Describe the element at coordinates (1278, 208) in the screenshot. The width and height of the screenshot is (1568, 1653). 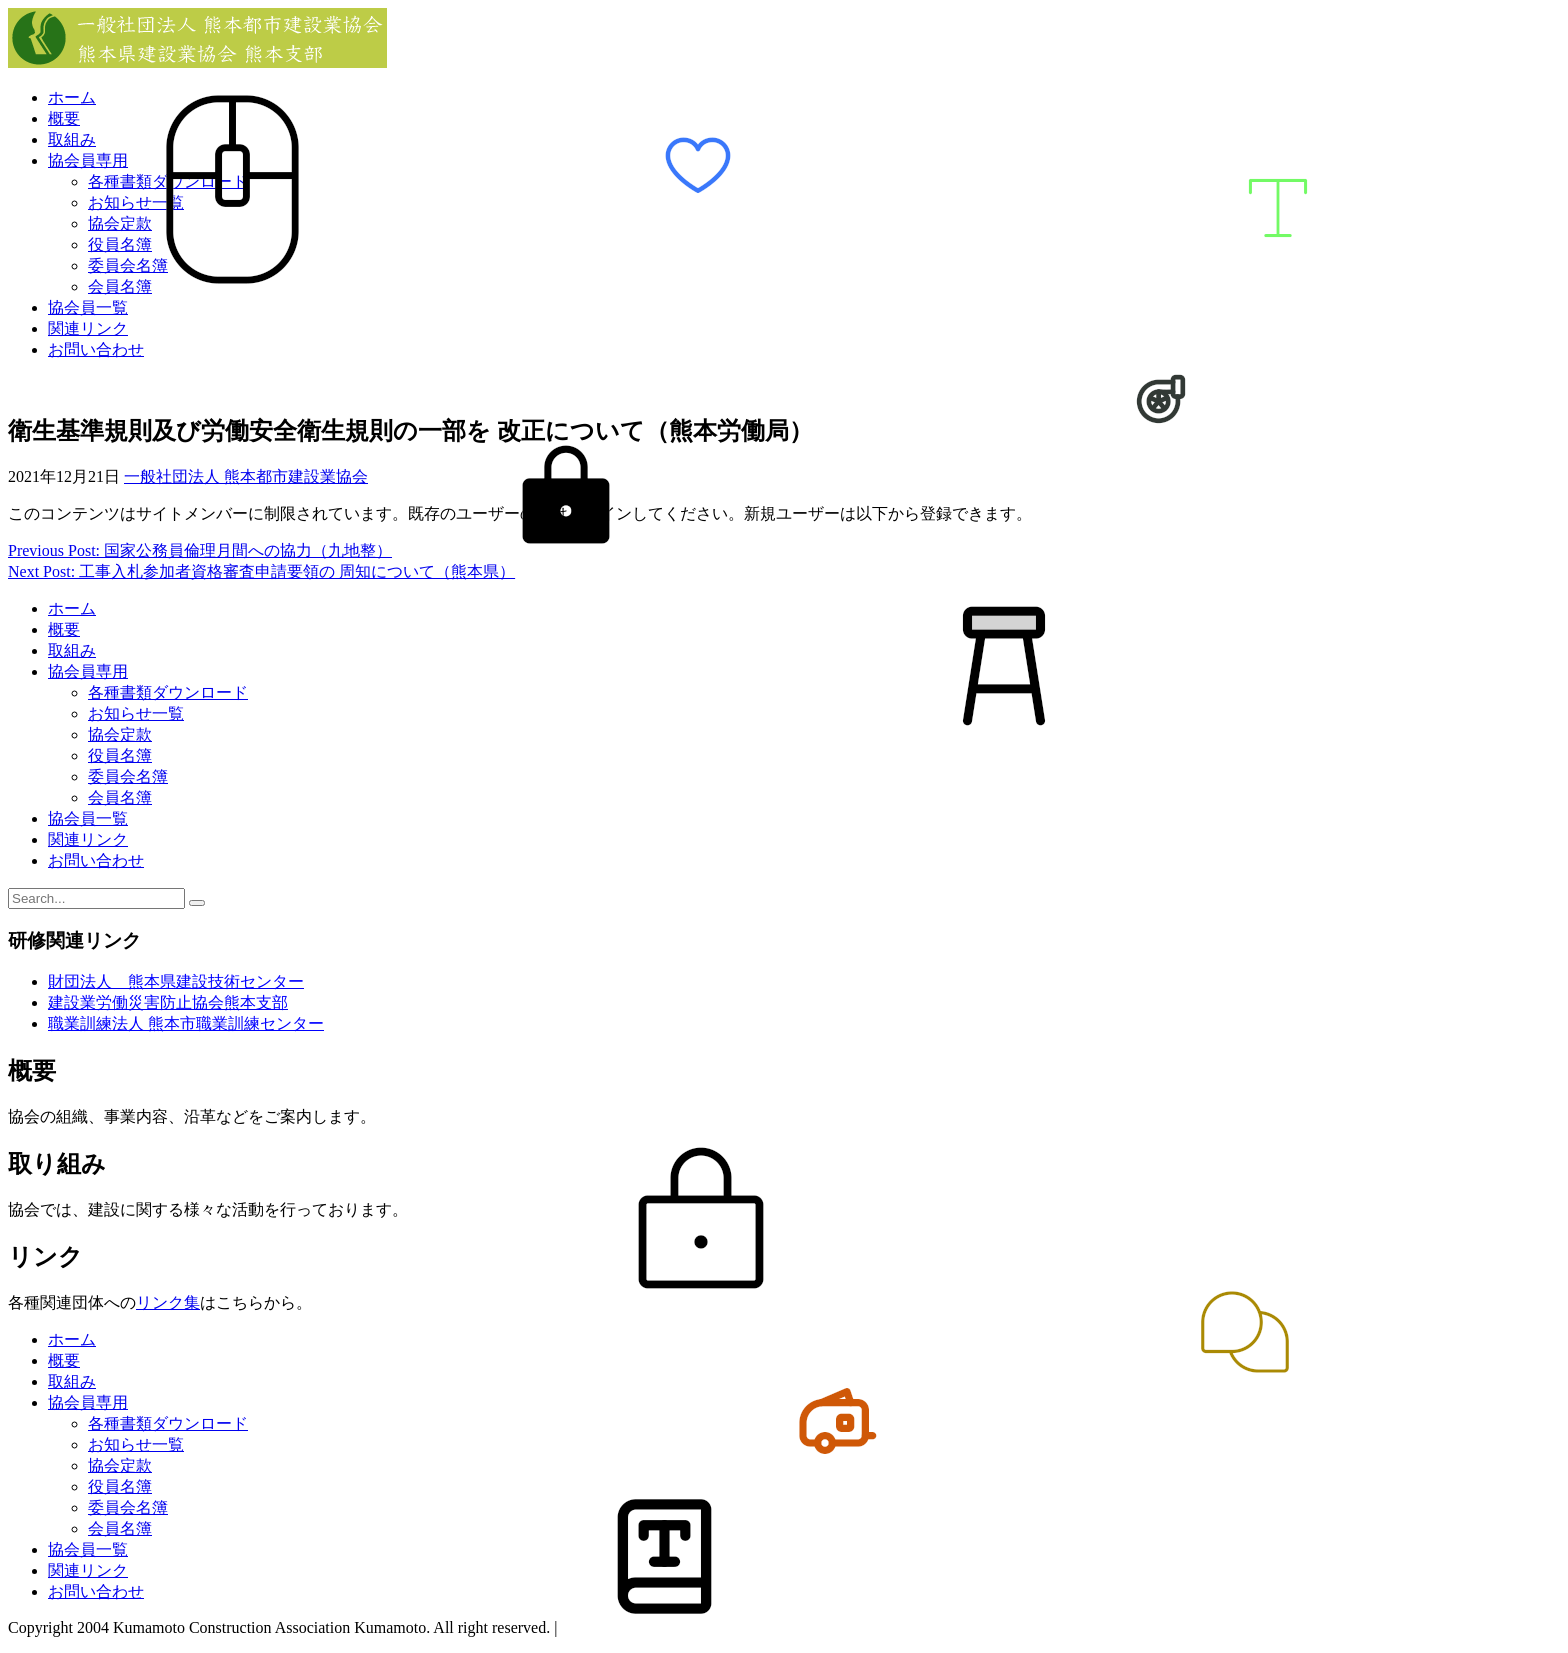
I see `format text or access text styling options` at that location.